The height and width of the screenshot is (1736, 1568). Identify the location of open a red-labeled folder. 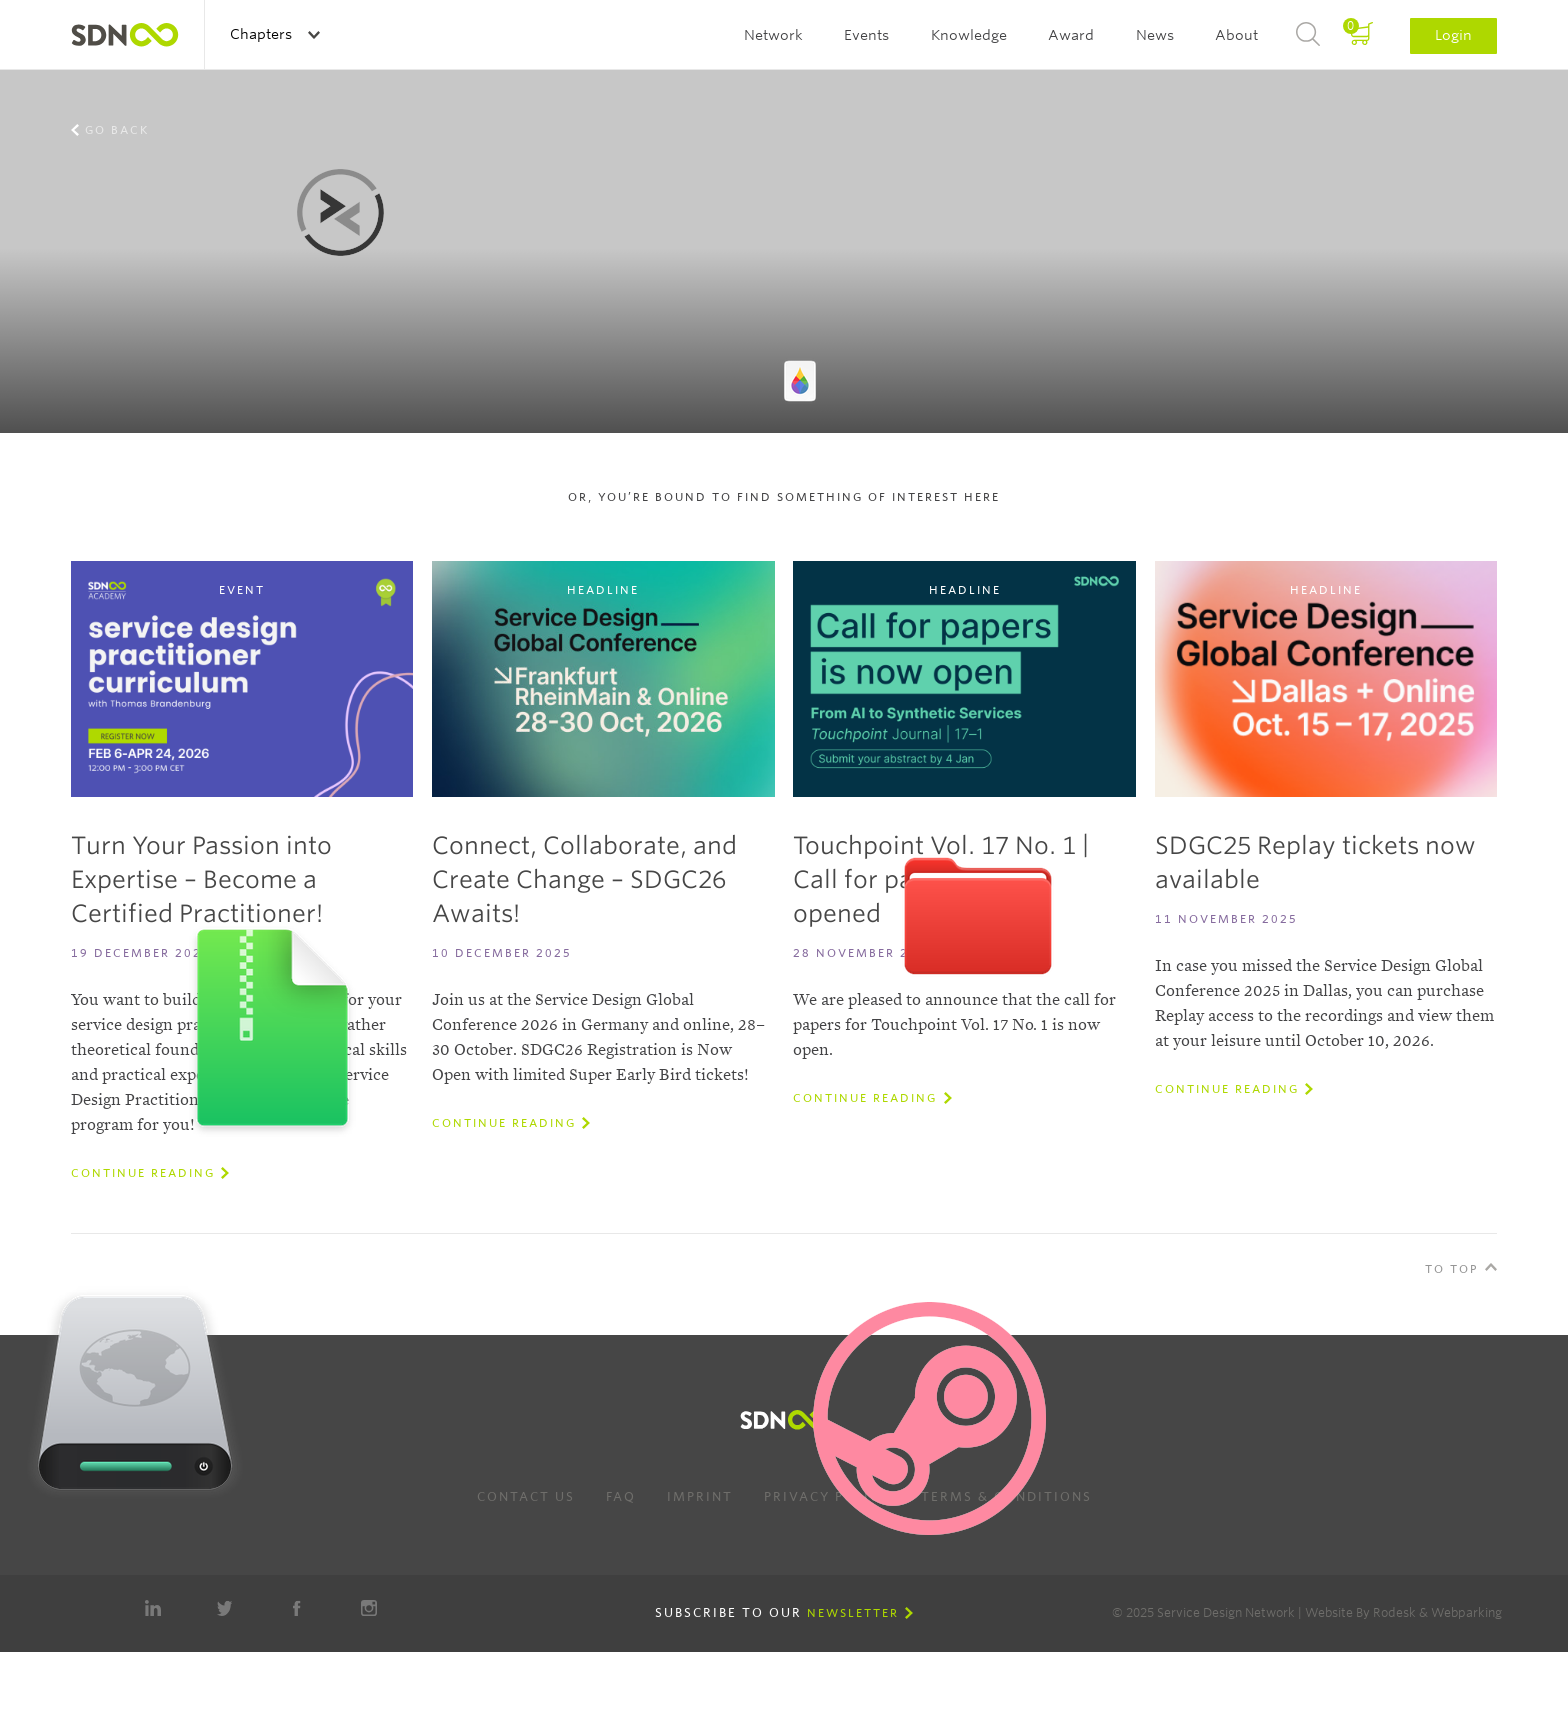
(978, 916).